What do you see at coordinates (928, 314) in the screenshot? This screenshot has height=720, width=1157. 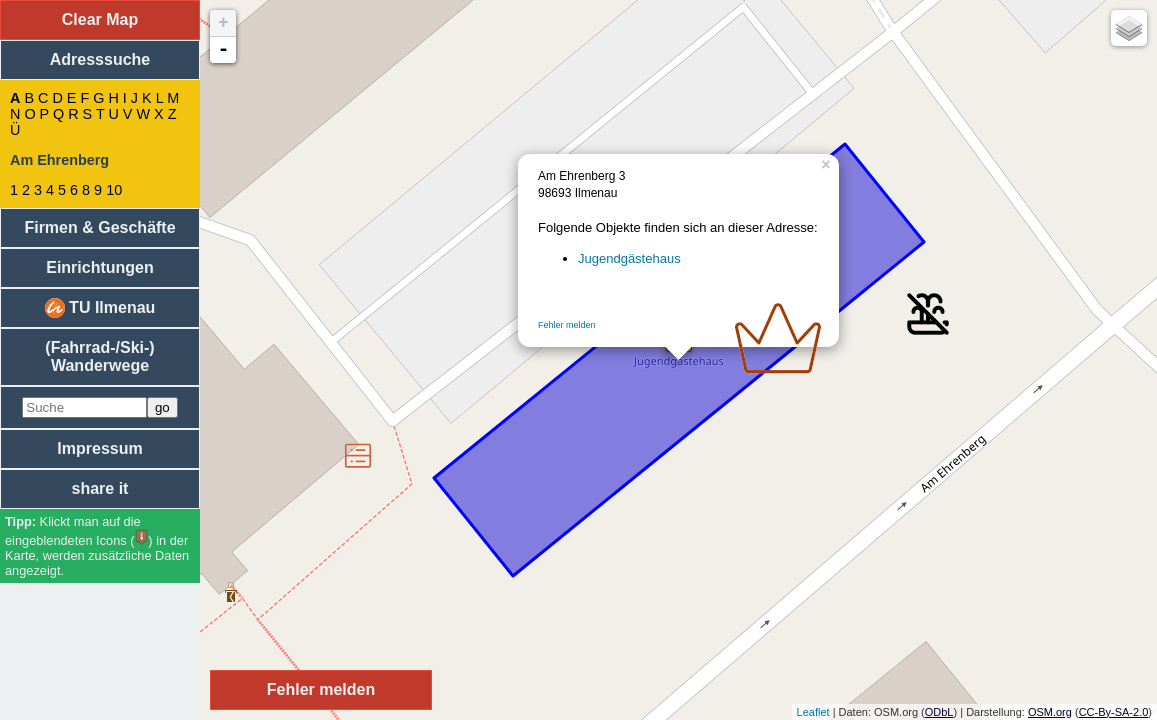 I see `fountain feature is currently disabled` at bounding box center [928, 314].